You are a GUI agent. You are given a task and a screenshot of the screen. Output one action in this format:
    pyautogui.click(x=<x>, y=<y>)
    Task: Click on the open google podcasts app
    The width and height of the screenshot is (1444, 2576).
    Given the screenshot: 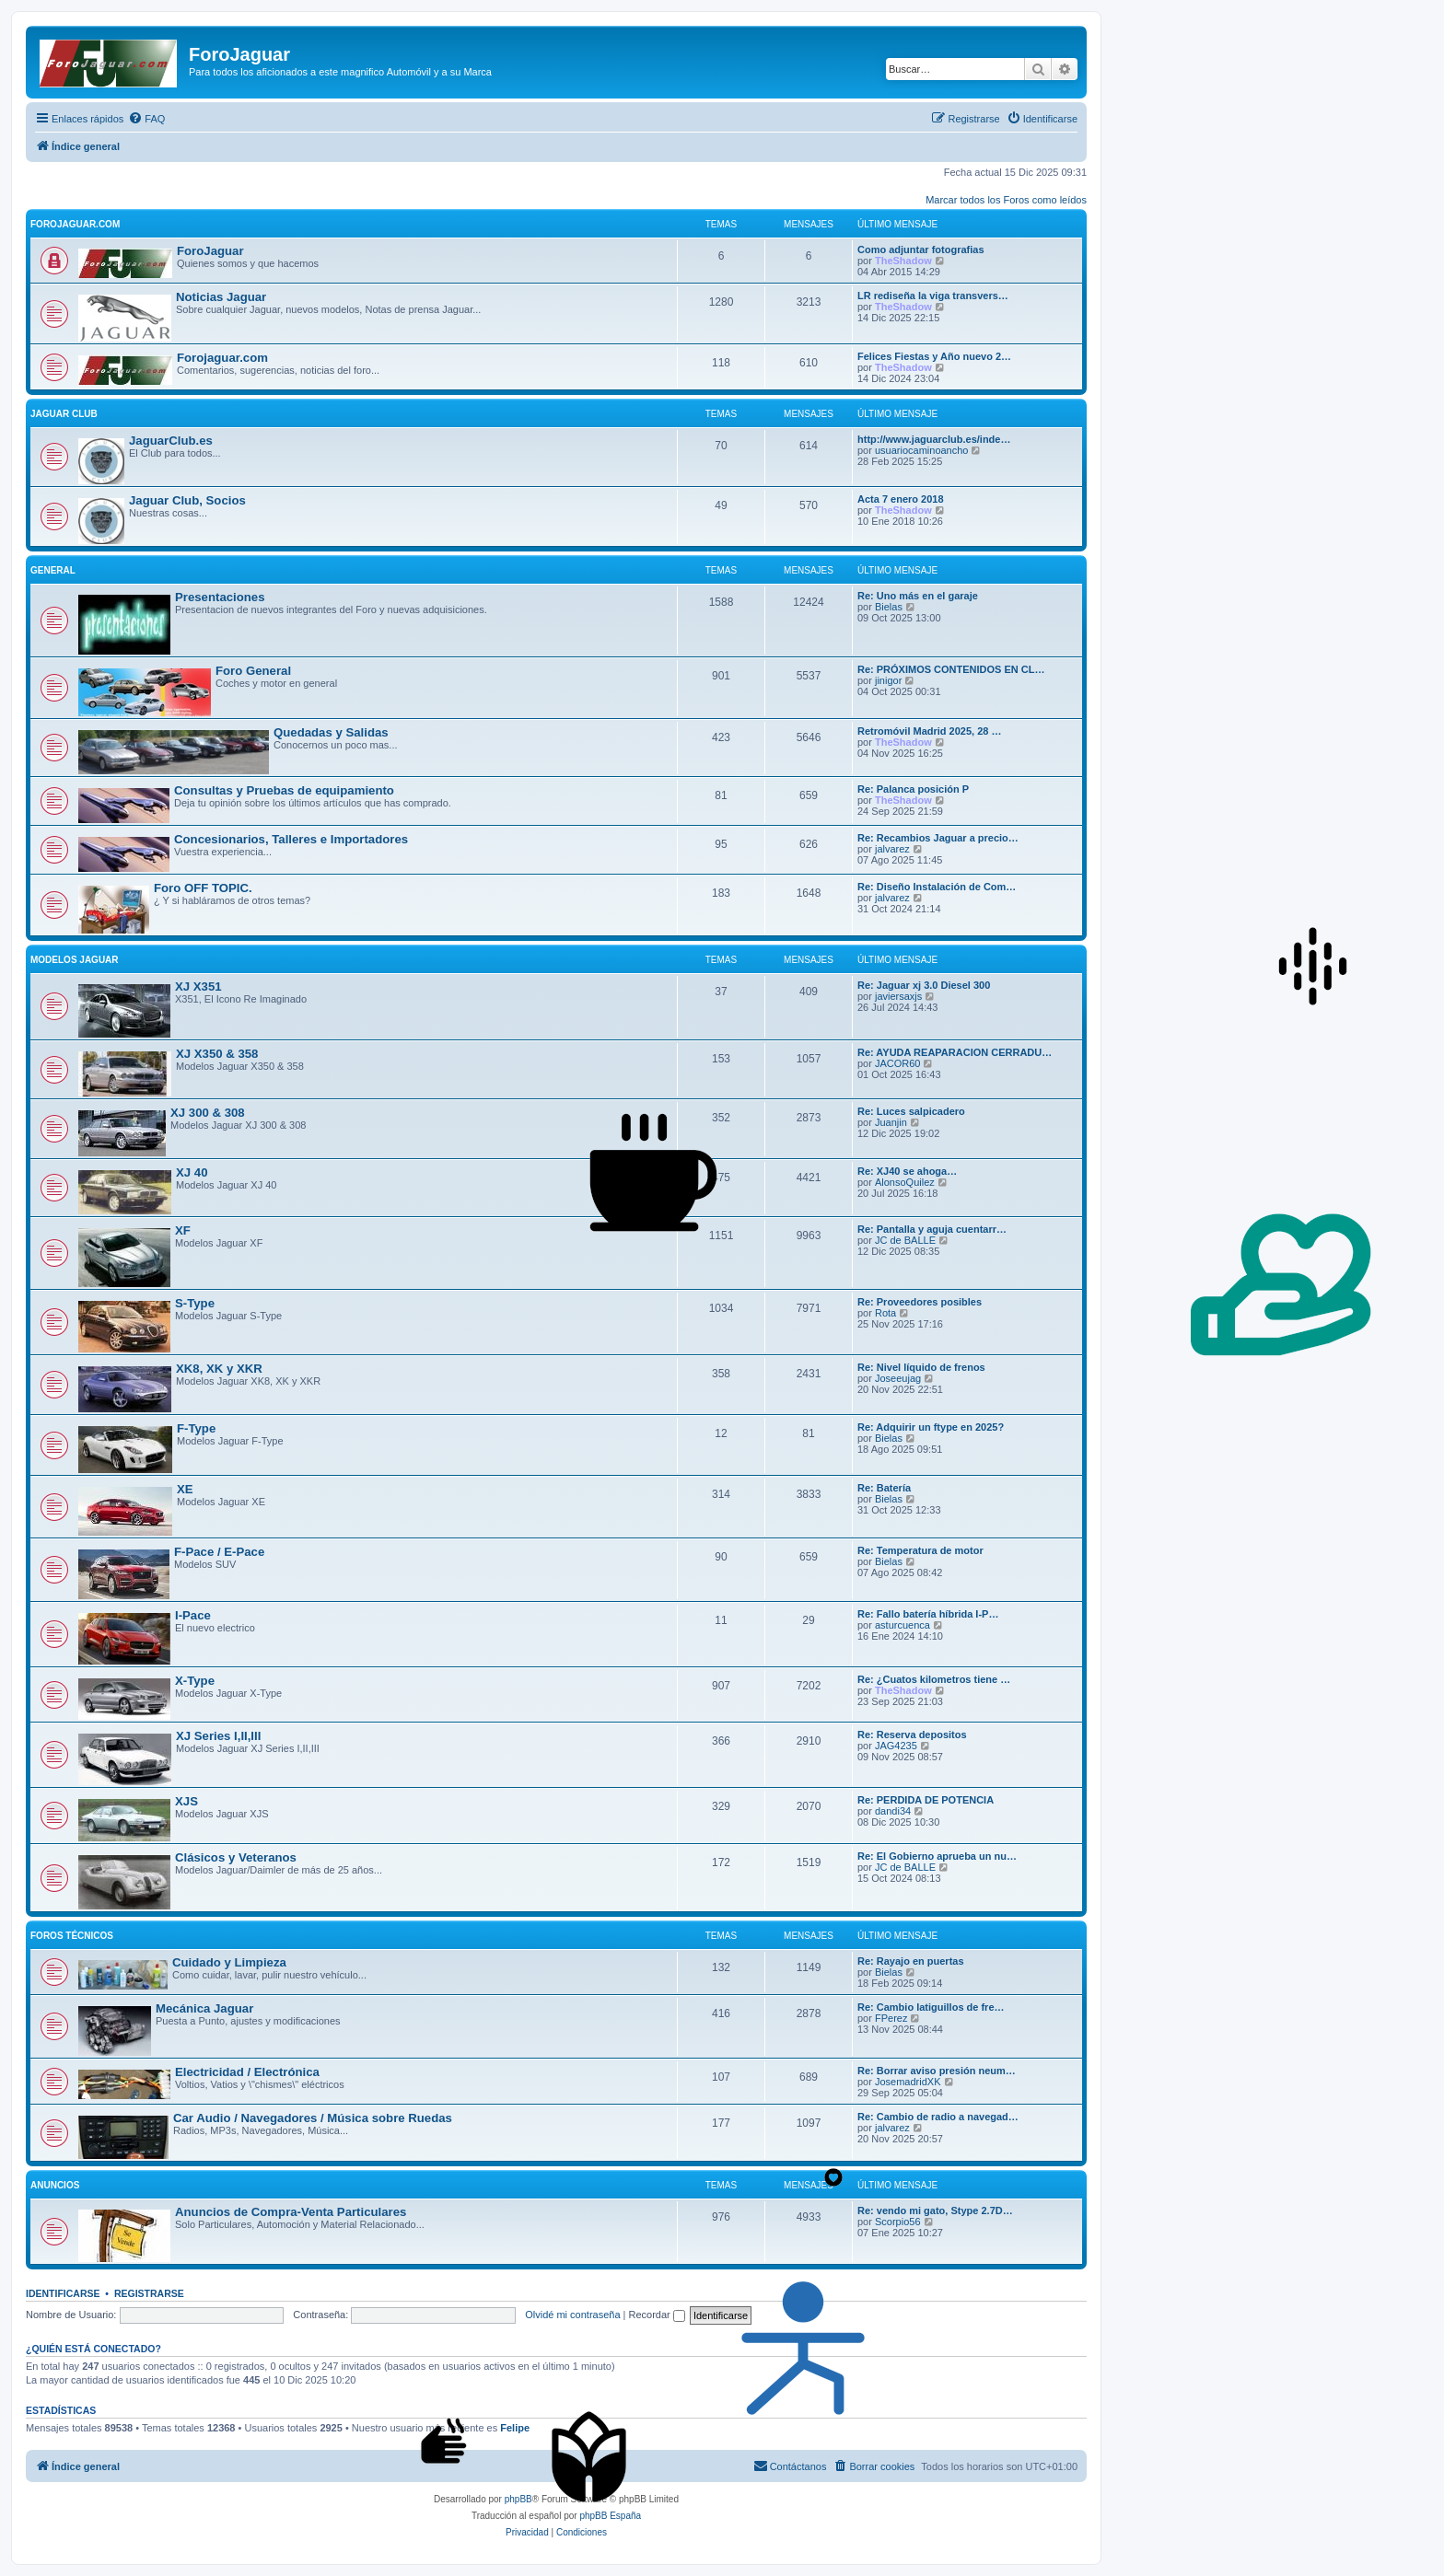 What is the action you would take?
    pyautogui.click(x=1312, y=966)
    